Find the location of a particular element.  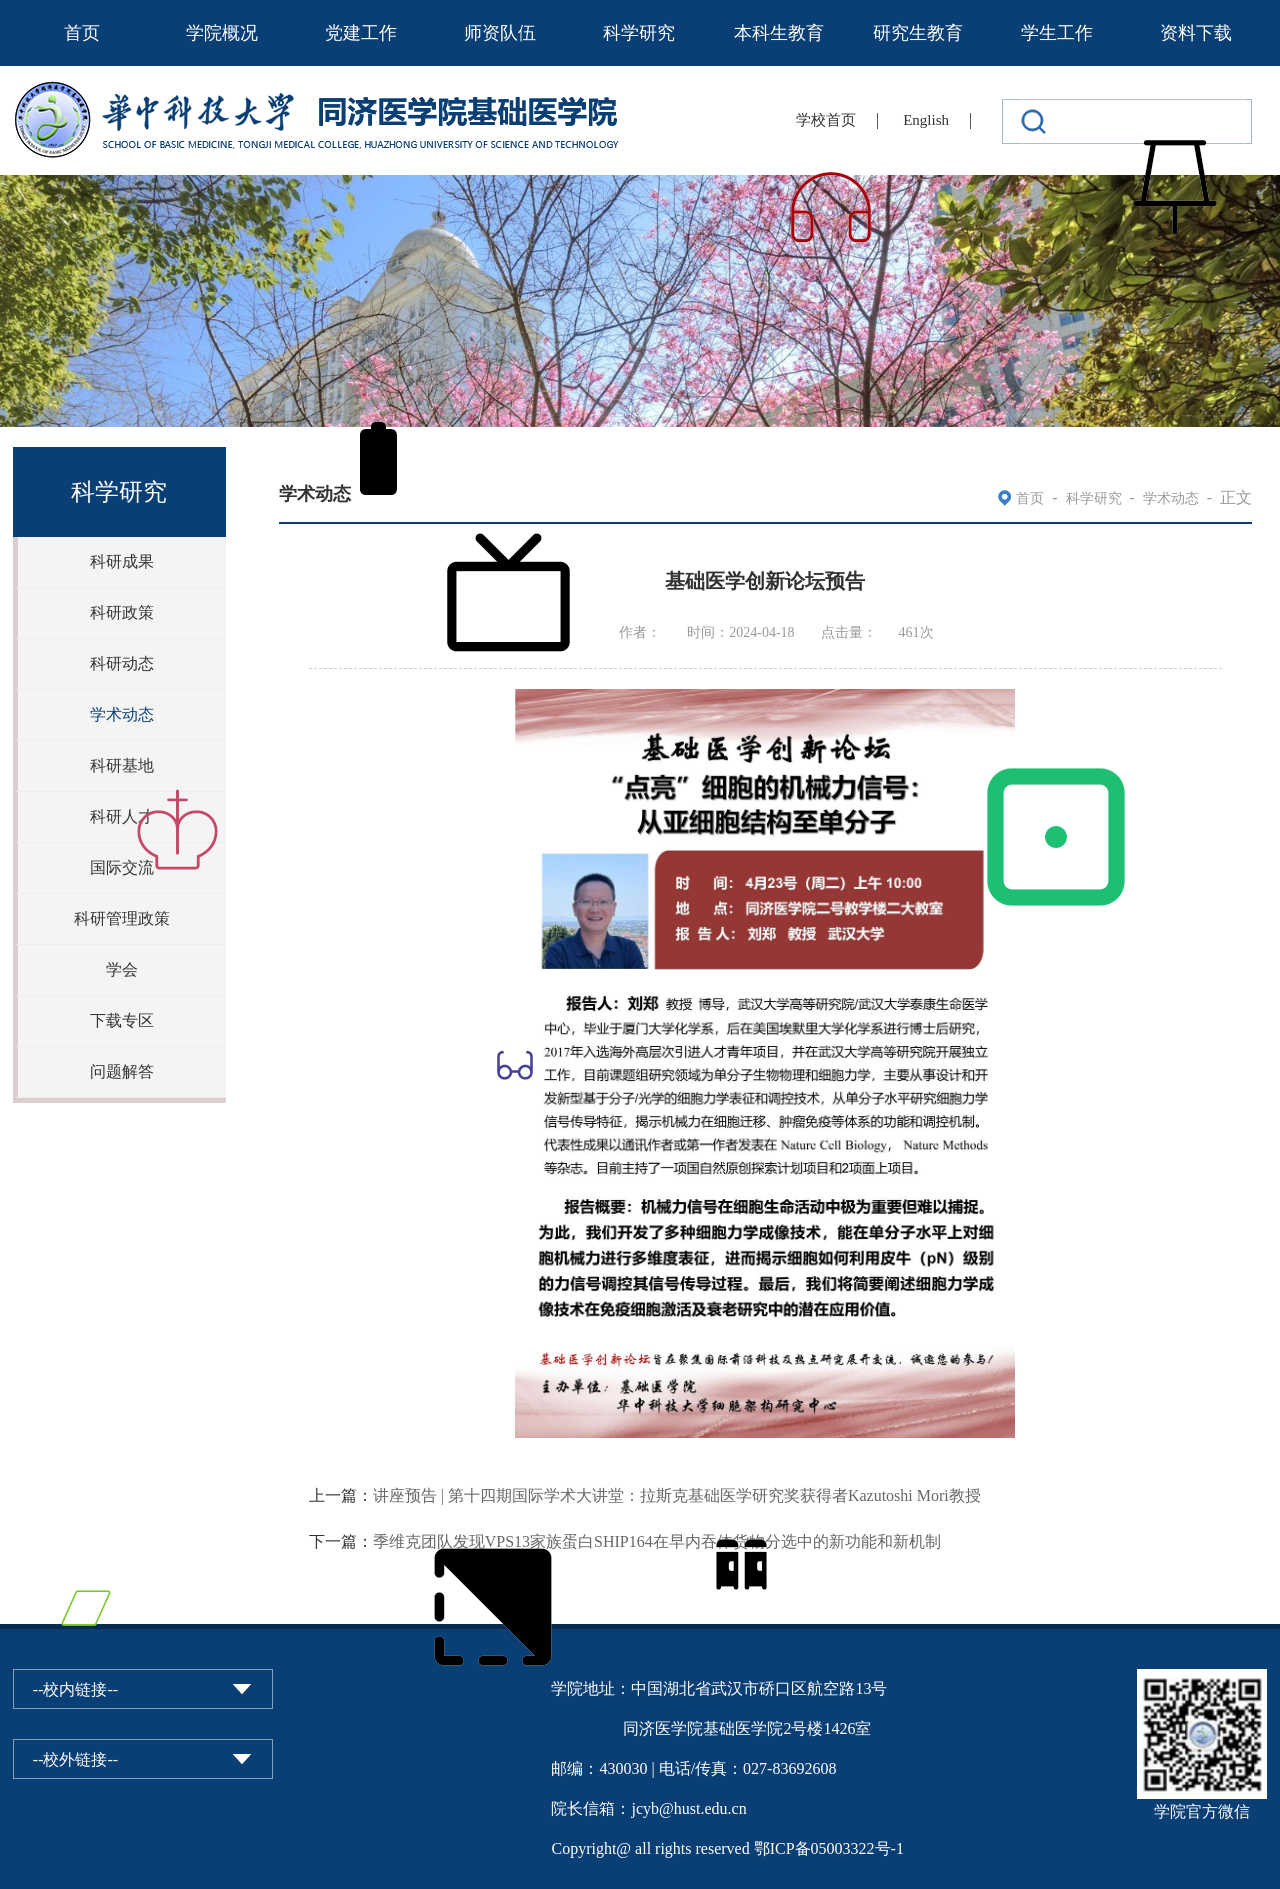

toggle reading mode or reader view is located at coordinates (515, 1066).